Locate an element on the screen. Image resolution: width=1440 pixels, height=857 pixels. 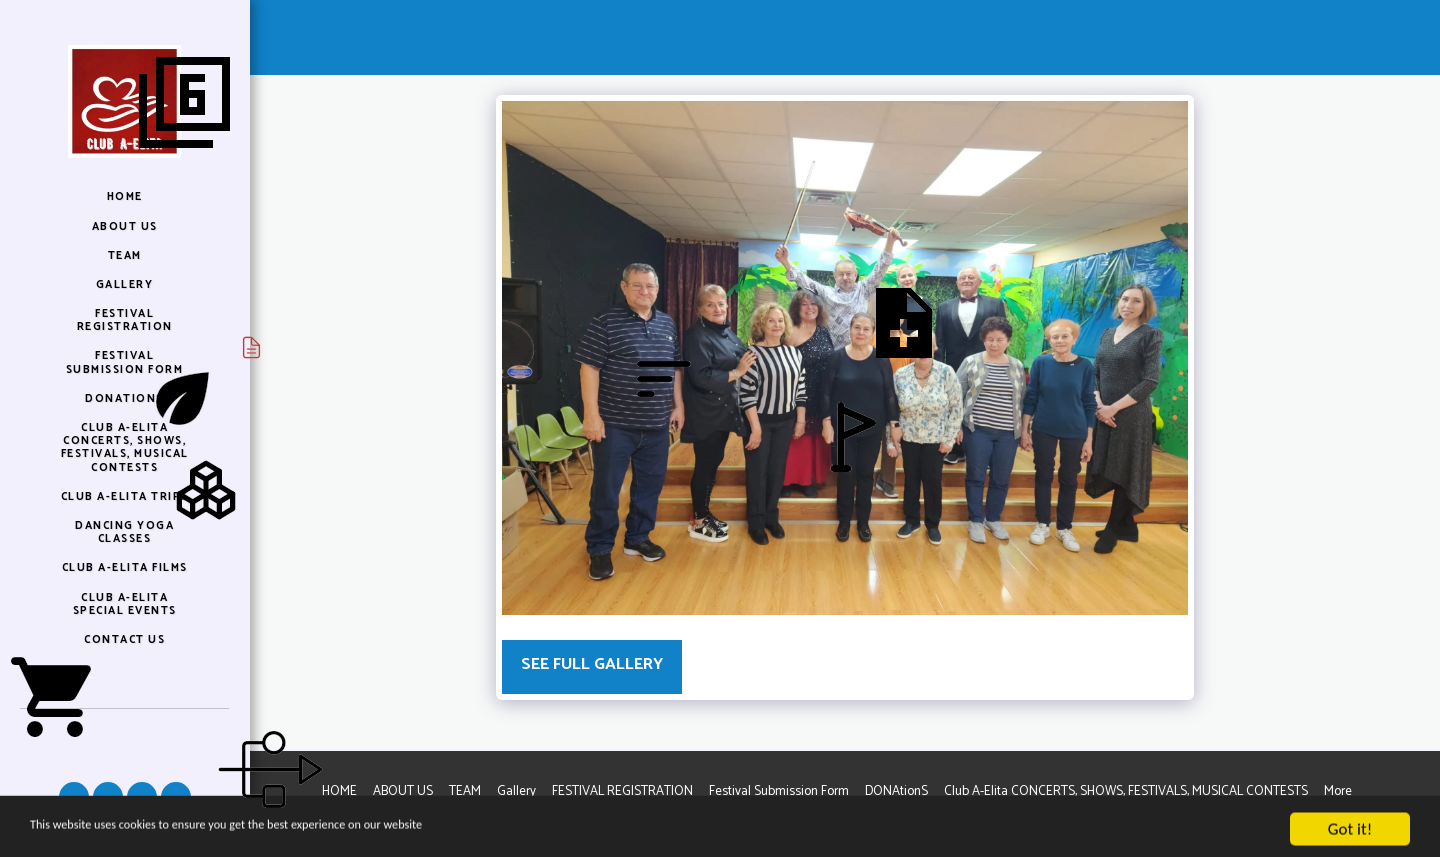
flag or mark an item for follow-up is located at coordinates (848, 437).